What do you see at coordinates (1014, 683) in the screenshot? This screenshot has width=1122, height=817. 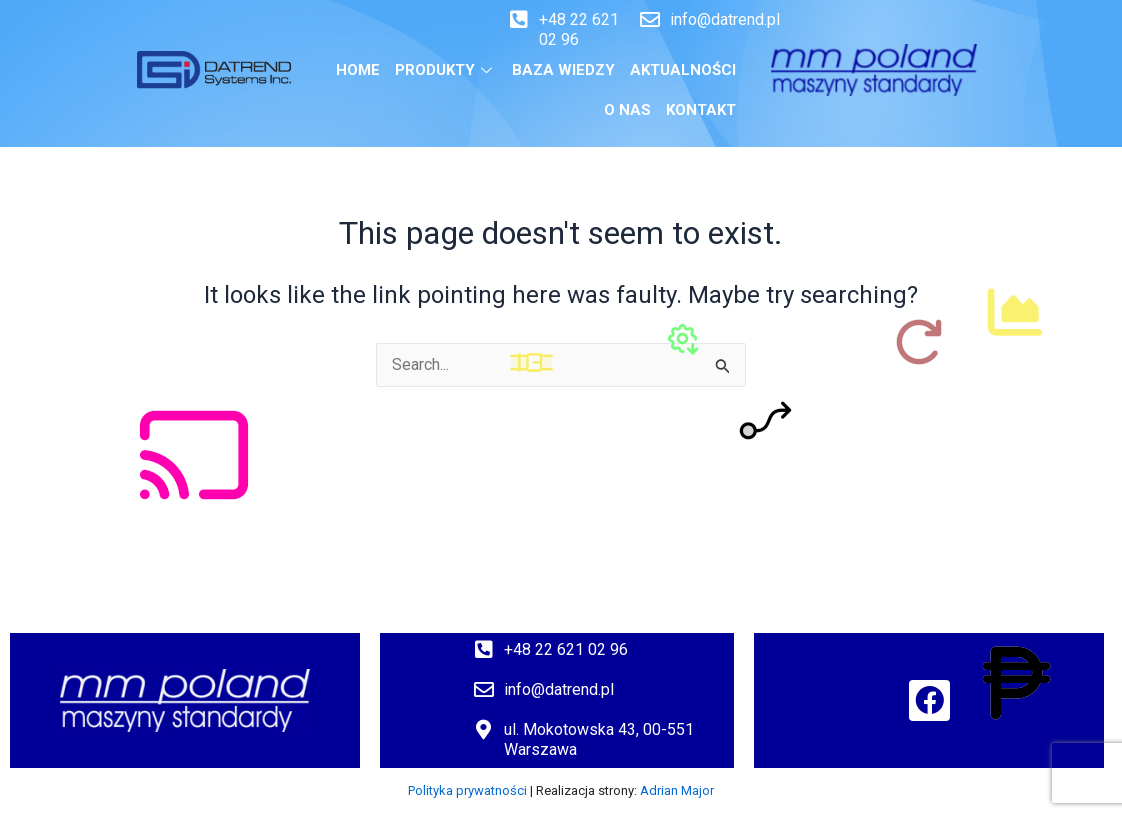 I see `indicates pricing or payment in Philippine pesos` at bounding box center [1014, 683].